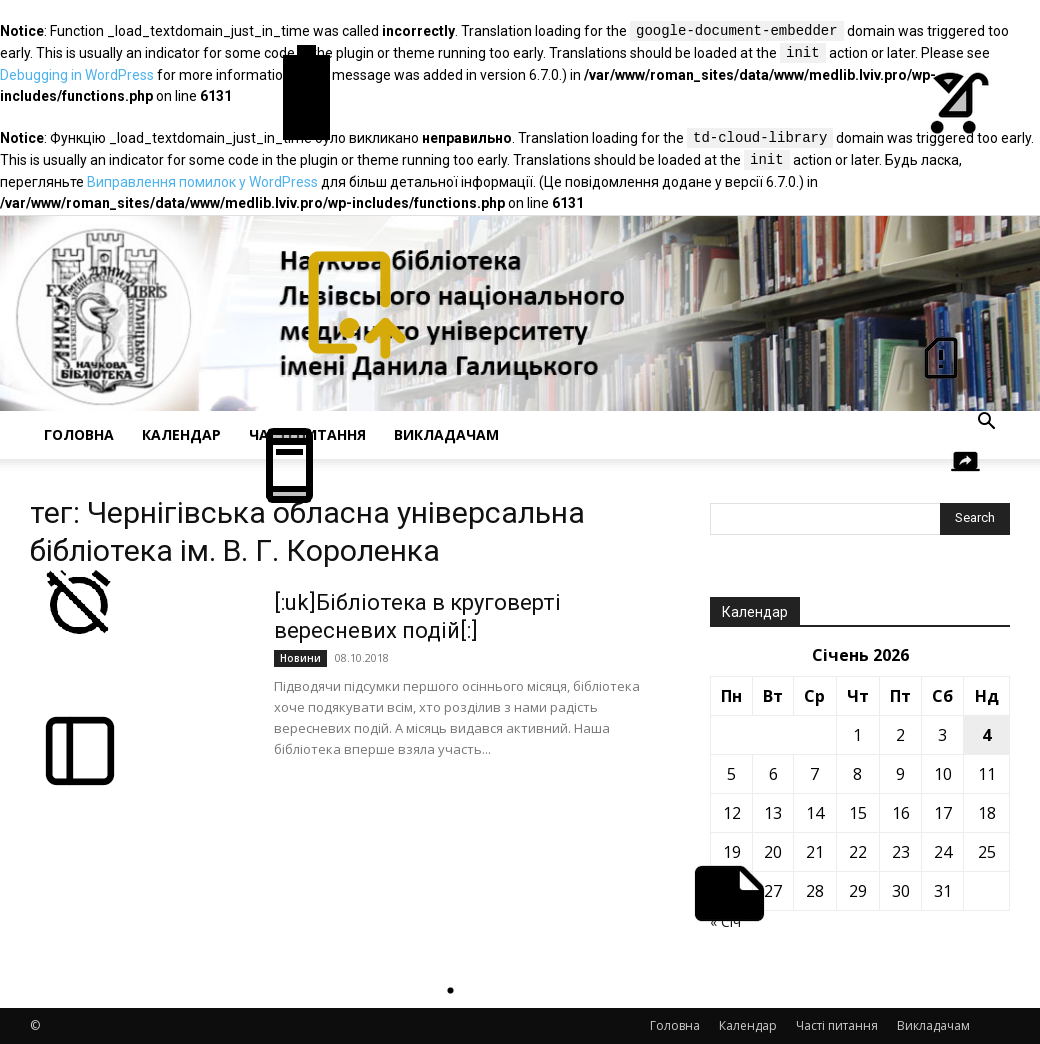  Describe the element at coordinates (450, 990) in the screenshot. I see `indicates an unread notification or new item` at that location.